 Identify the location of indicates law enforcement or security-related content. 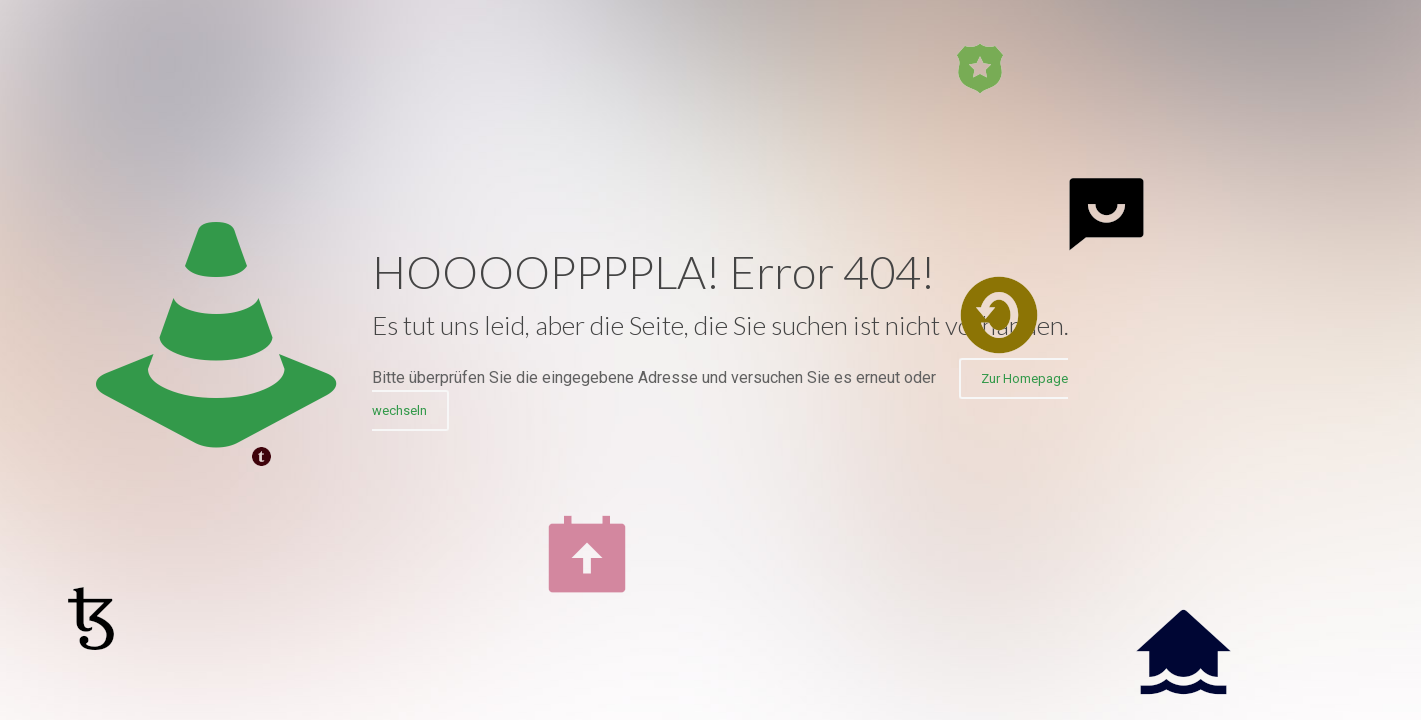
(980, 68).